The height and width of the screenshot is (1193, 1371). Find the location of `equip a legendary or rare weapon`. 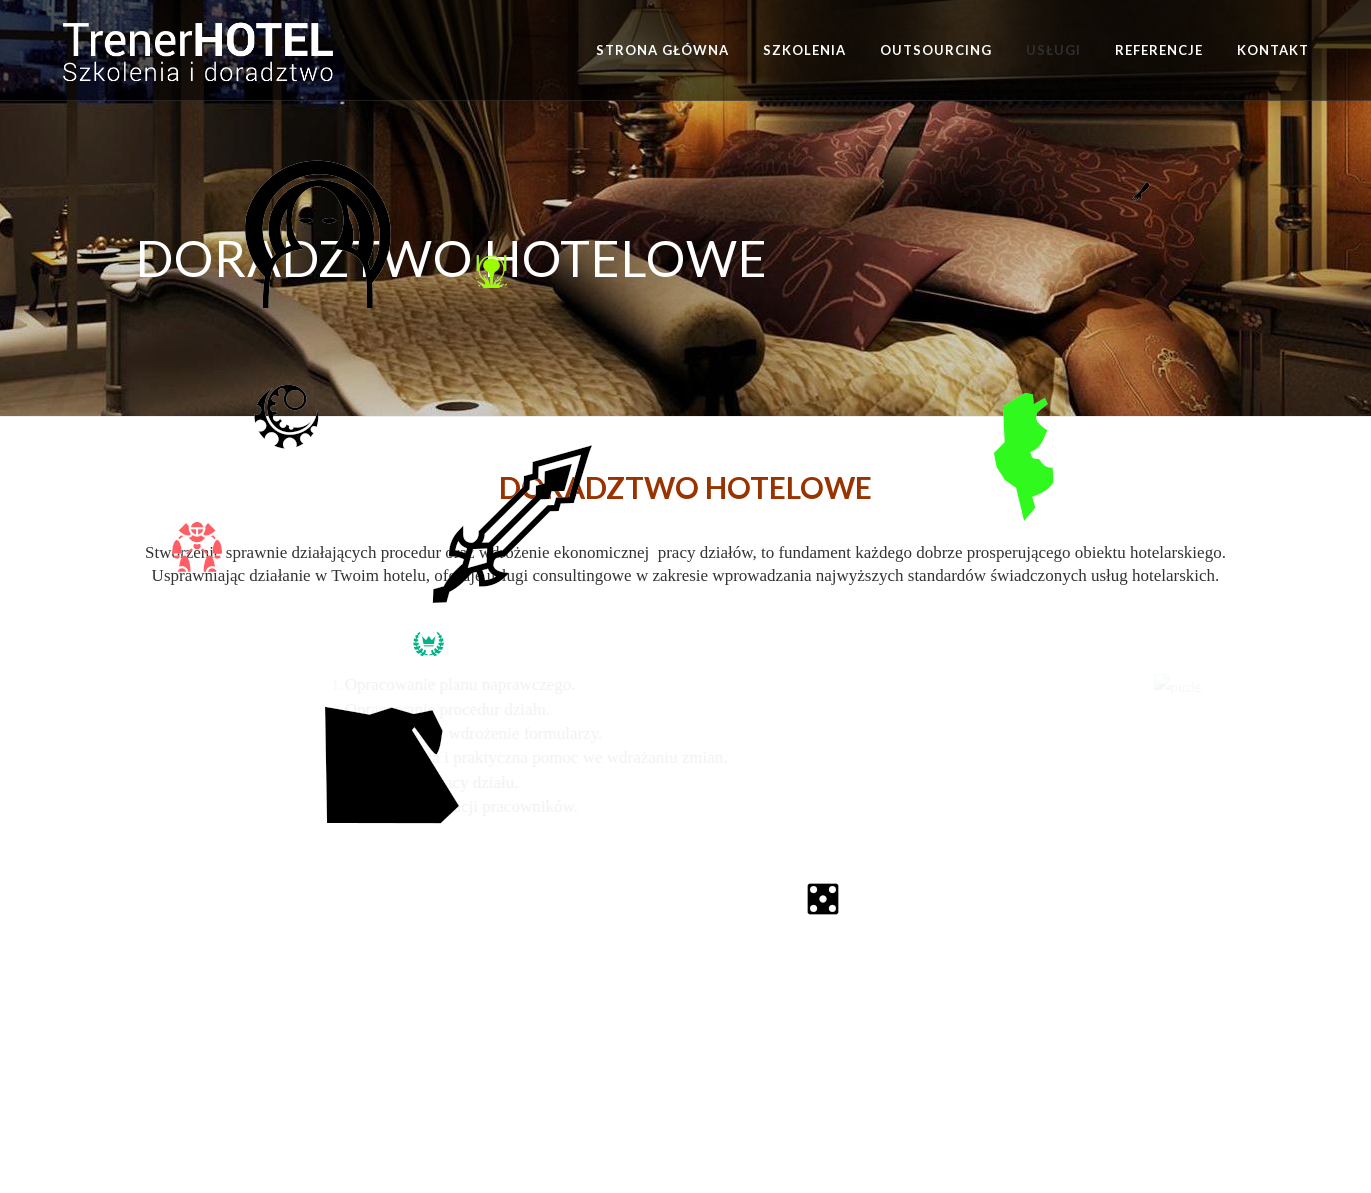

equip a legendary or rare weapon is located at coordinates (512, 524).